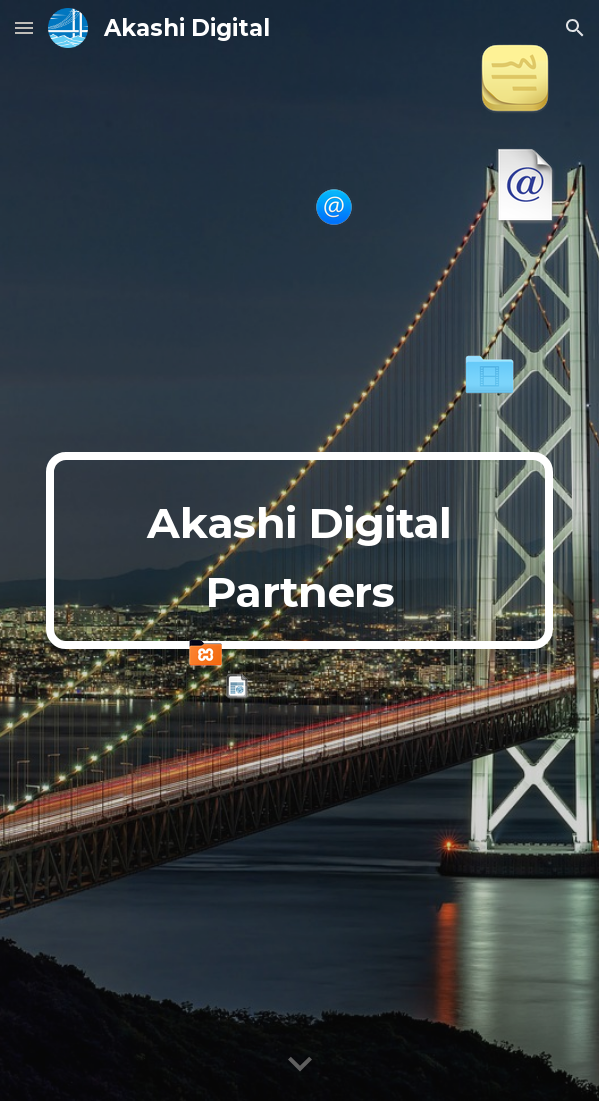 This screenshot has height=1101, width=599. I want to click on open a web template document file, so click(237, 686).